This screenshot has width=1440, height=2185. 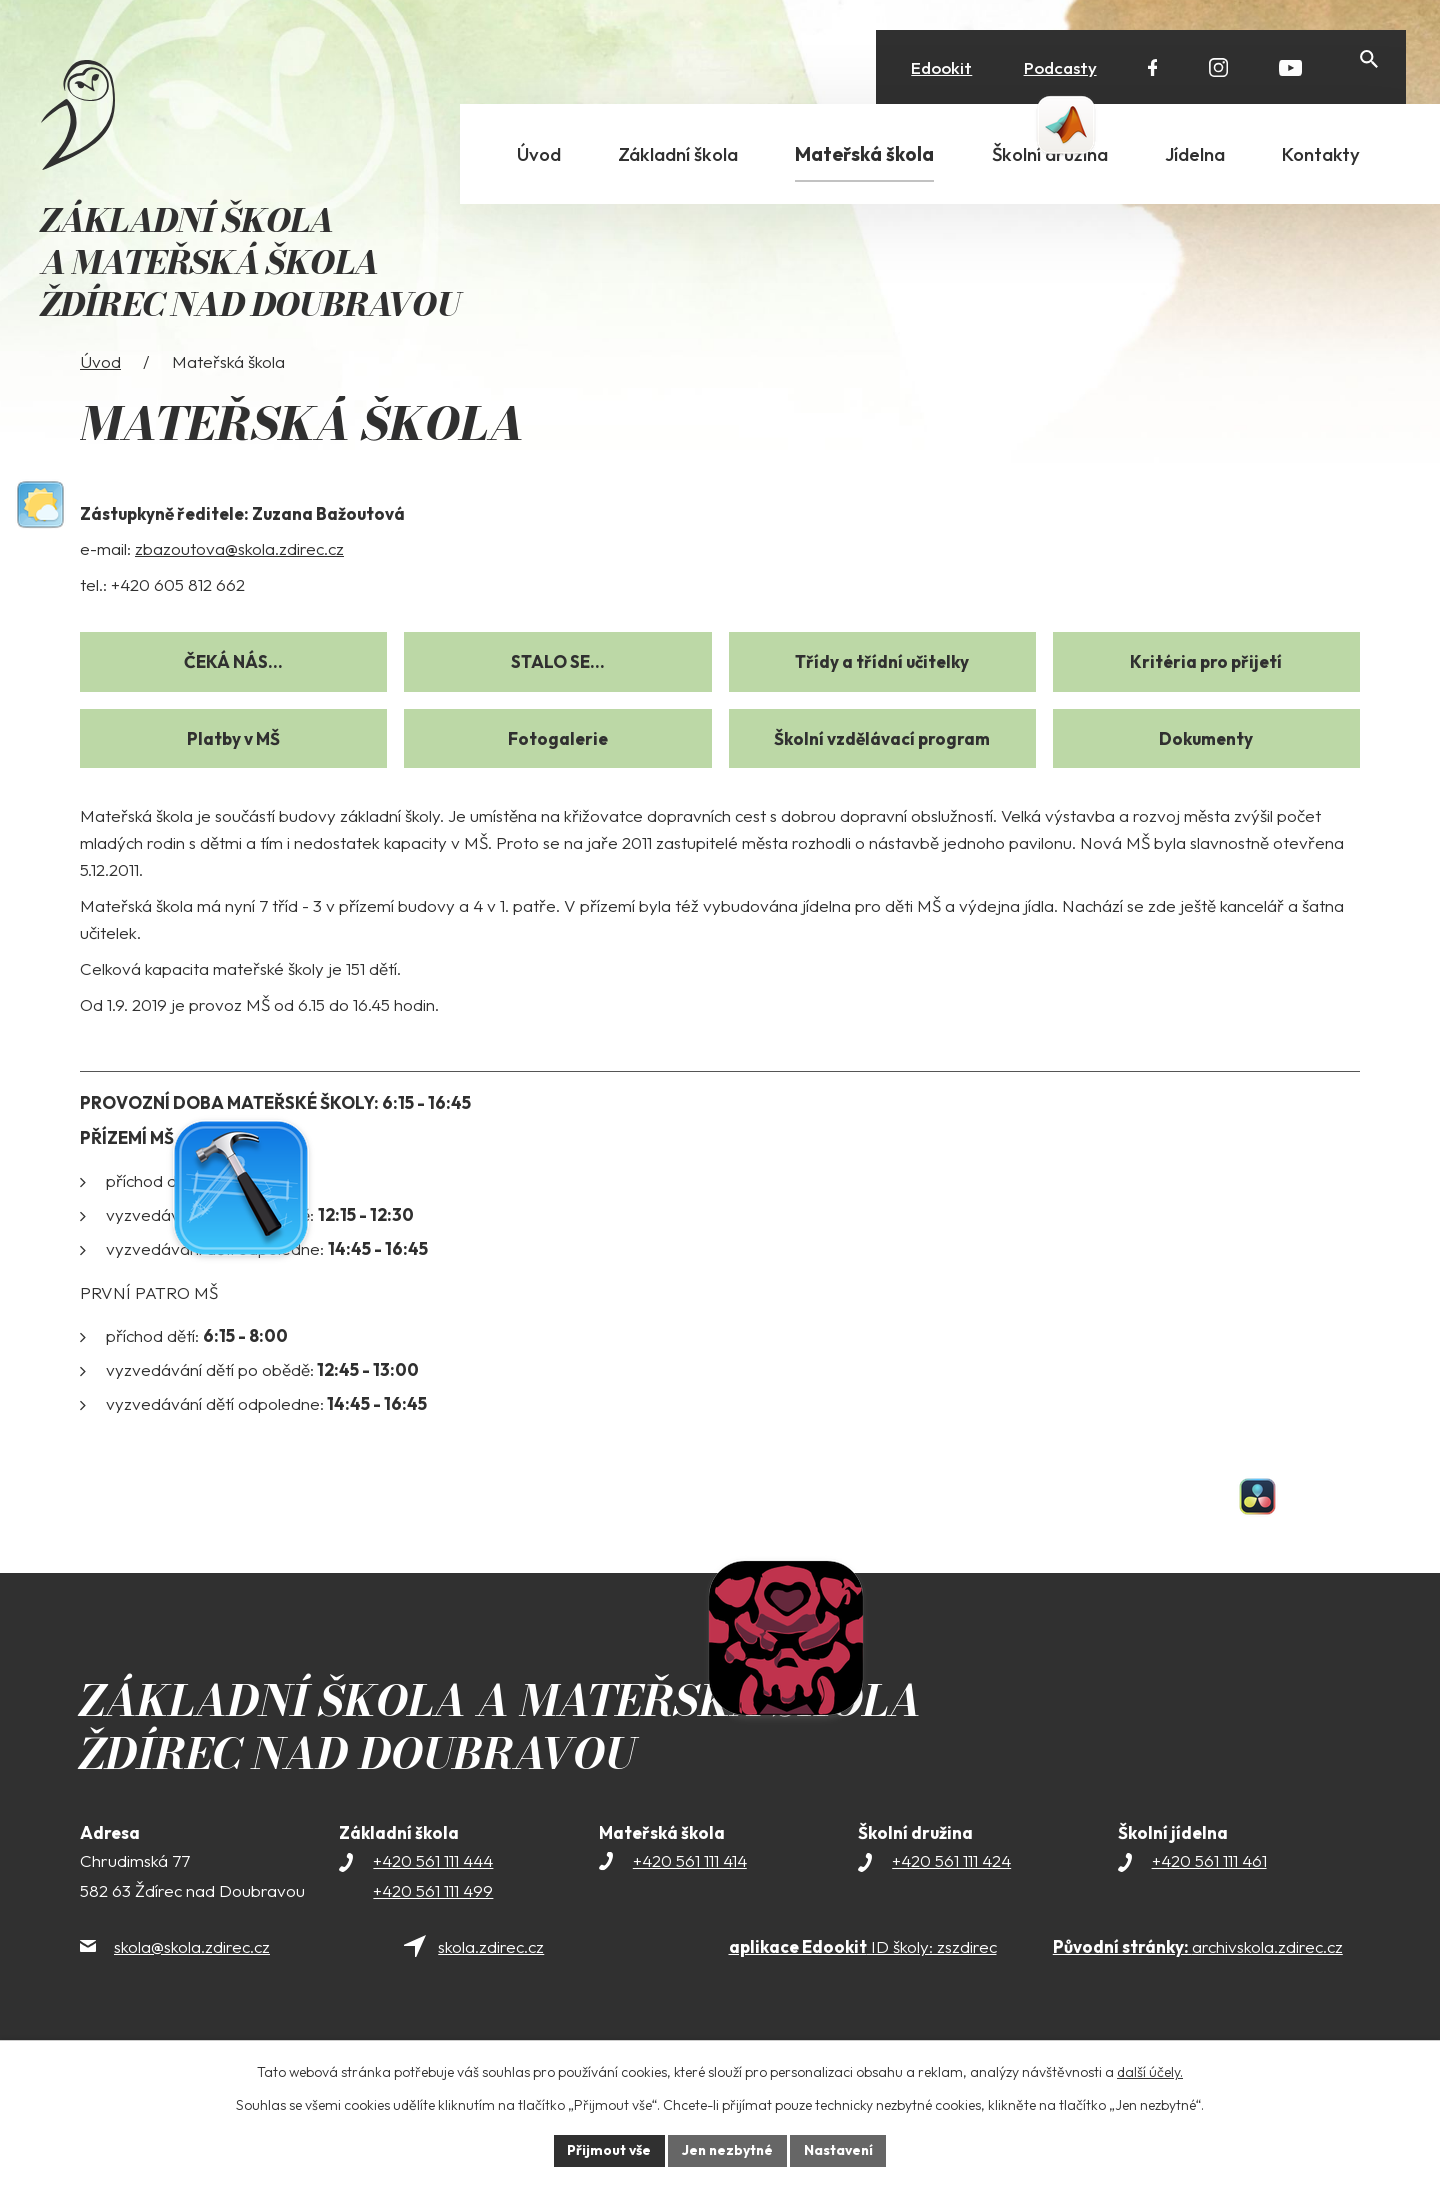 What do you see at coordinates (786, 1638) in the screenshot?
I see `launch helltaker game` at bounding box center [786, 1638].